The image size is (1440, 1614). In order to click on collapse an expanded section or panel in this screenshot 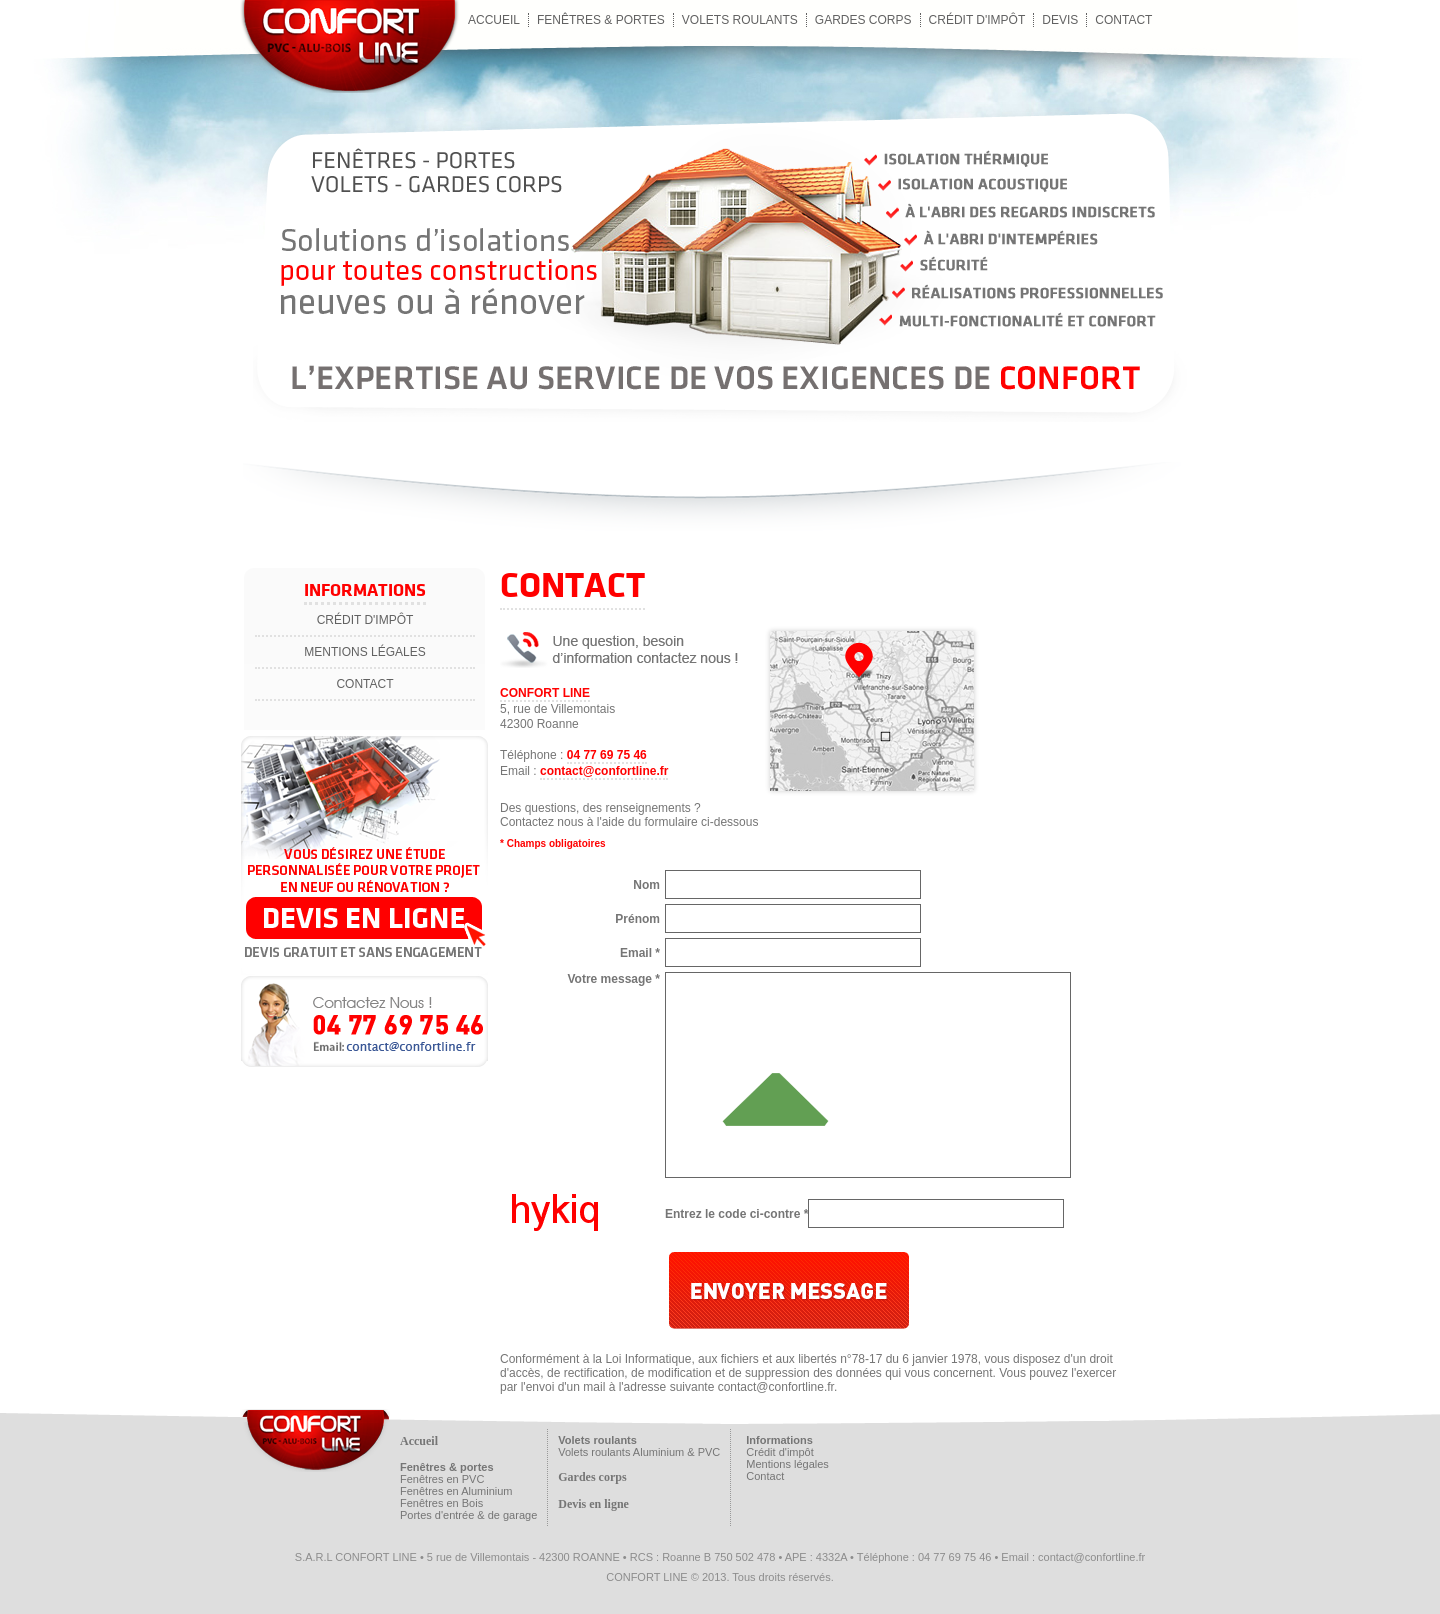, I will do `click(775, 1099)`.